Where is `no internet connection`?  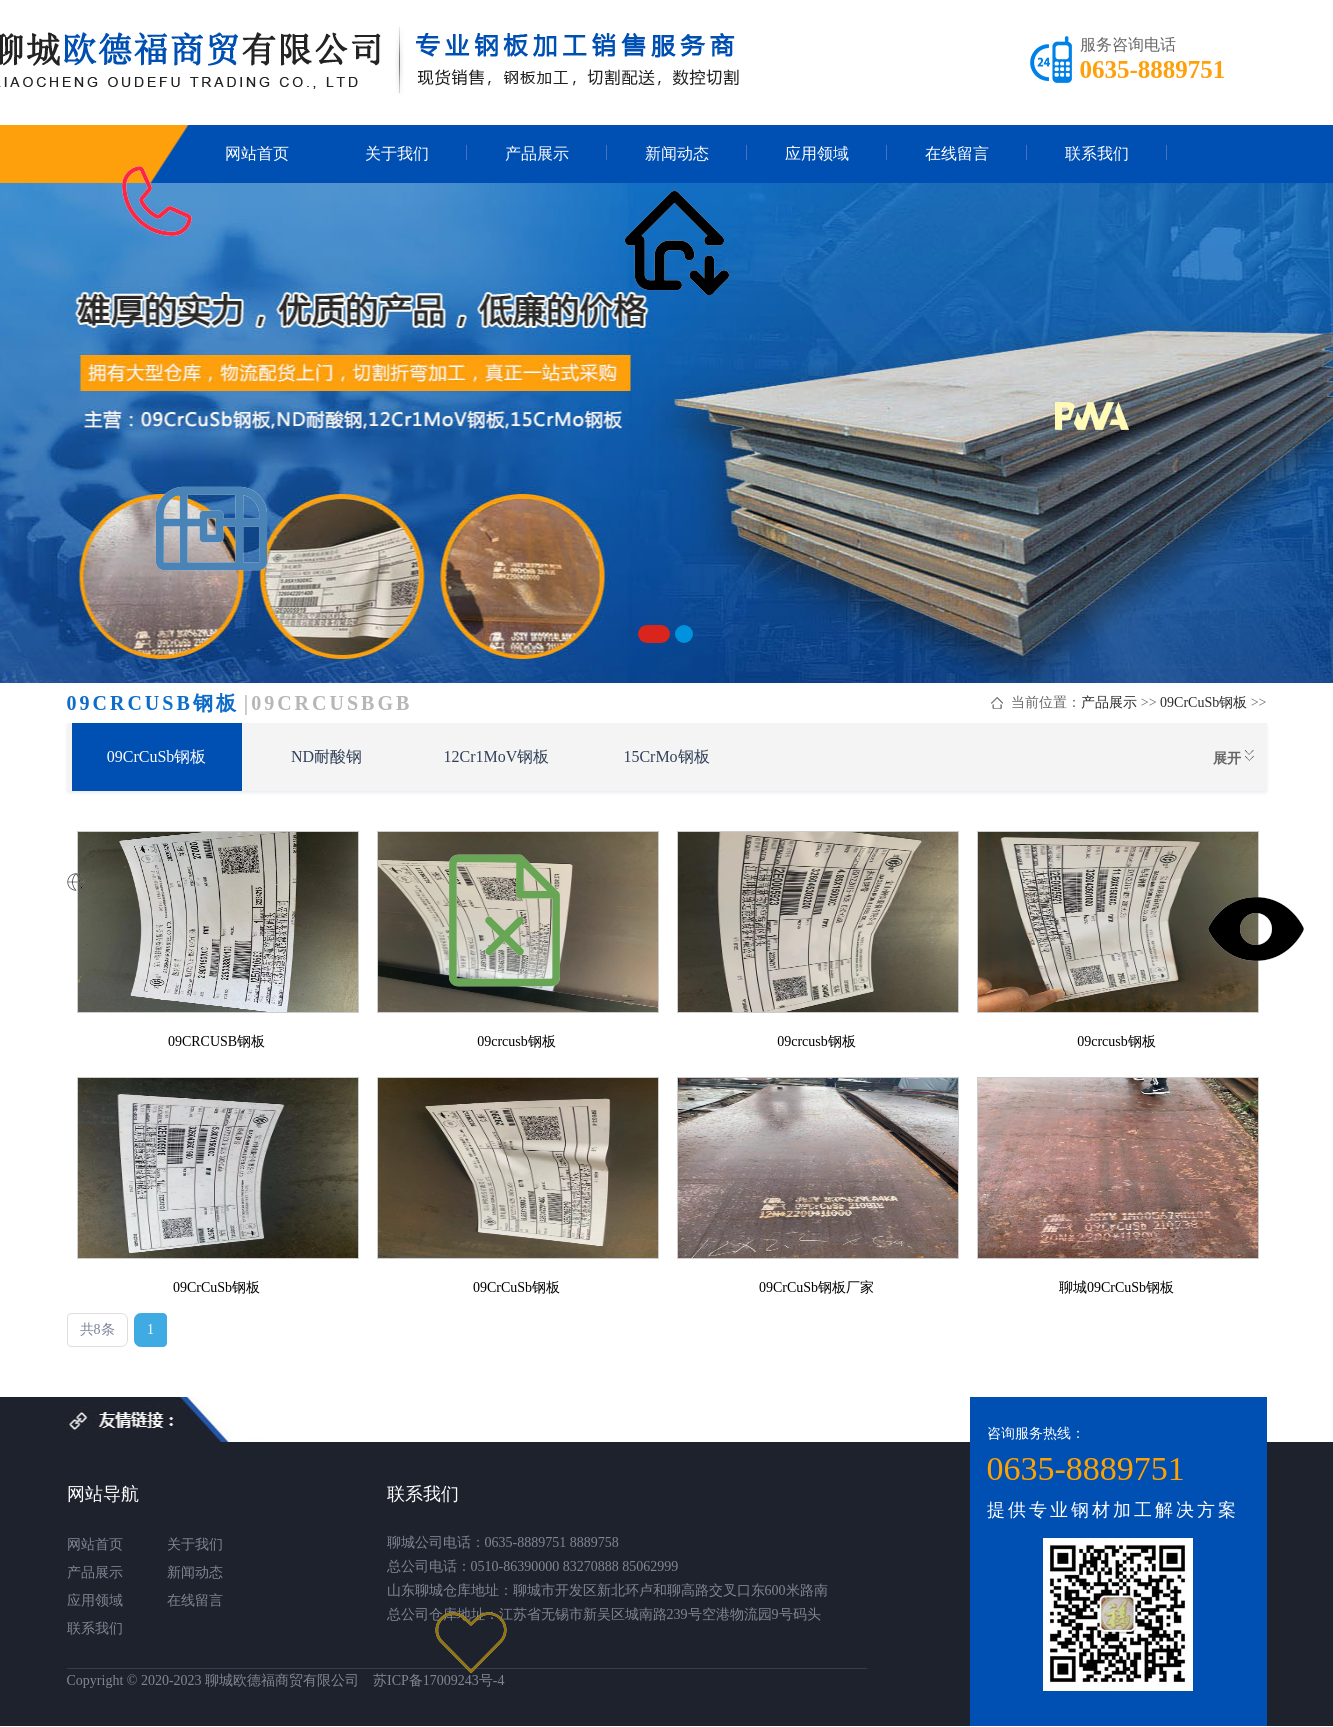 no internet connection is located at coordinates (76, 882).